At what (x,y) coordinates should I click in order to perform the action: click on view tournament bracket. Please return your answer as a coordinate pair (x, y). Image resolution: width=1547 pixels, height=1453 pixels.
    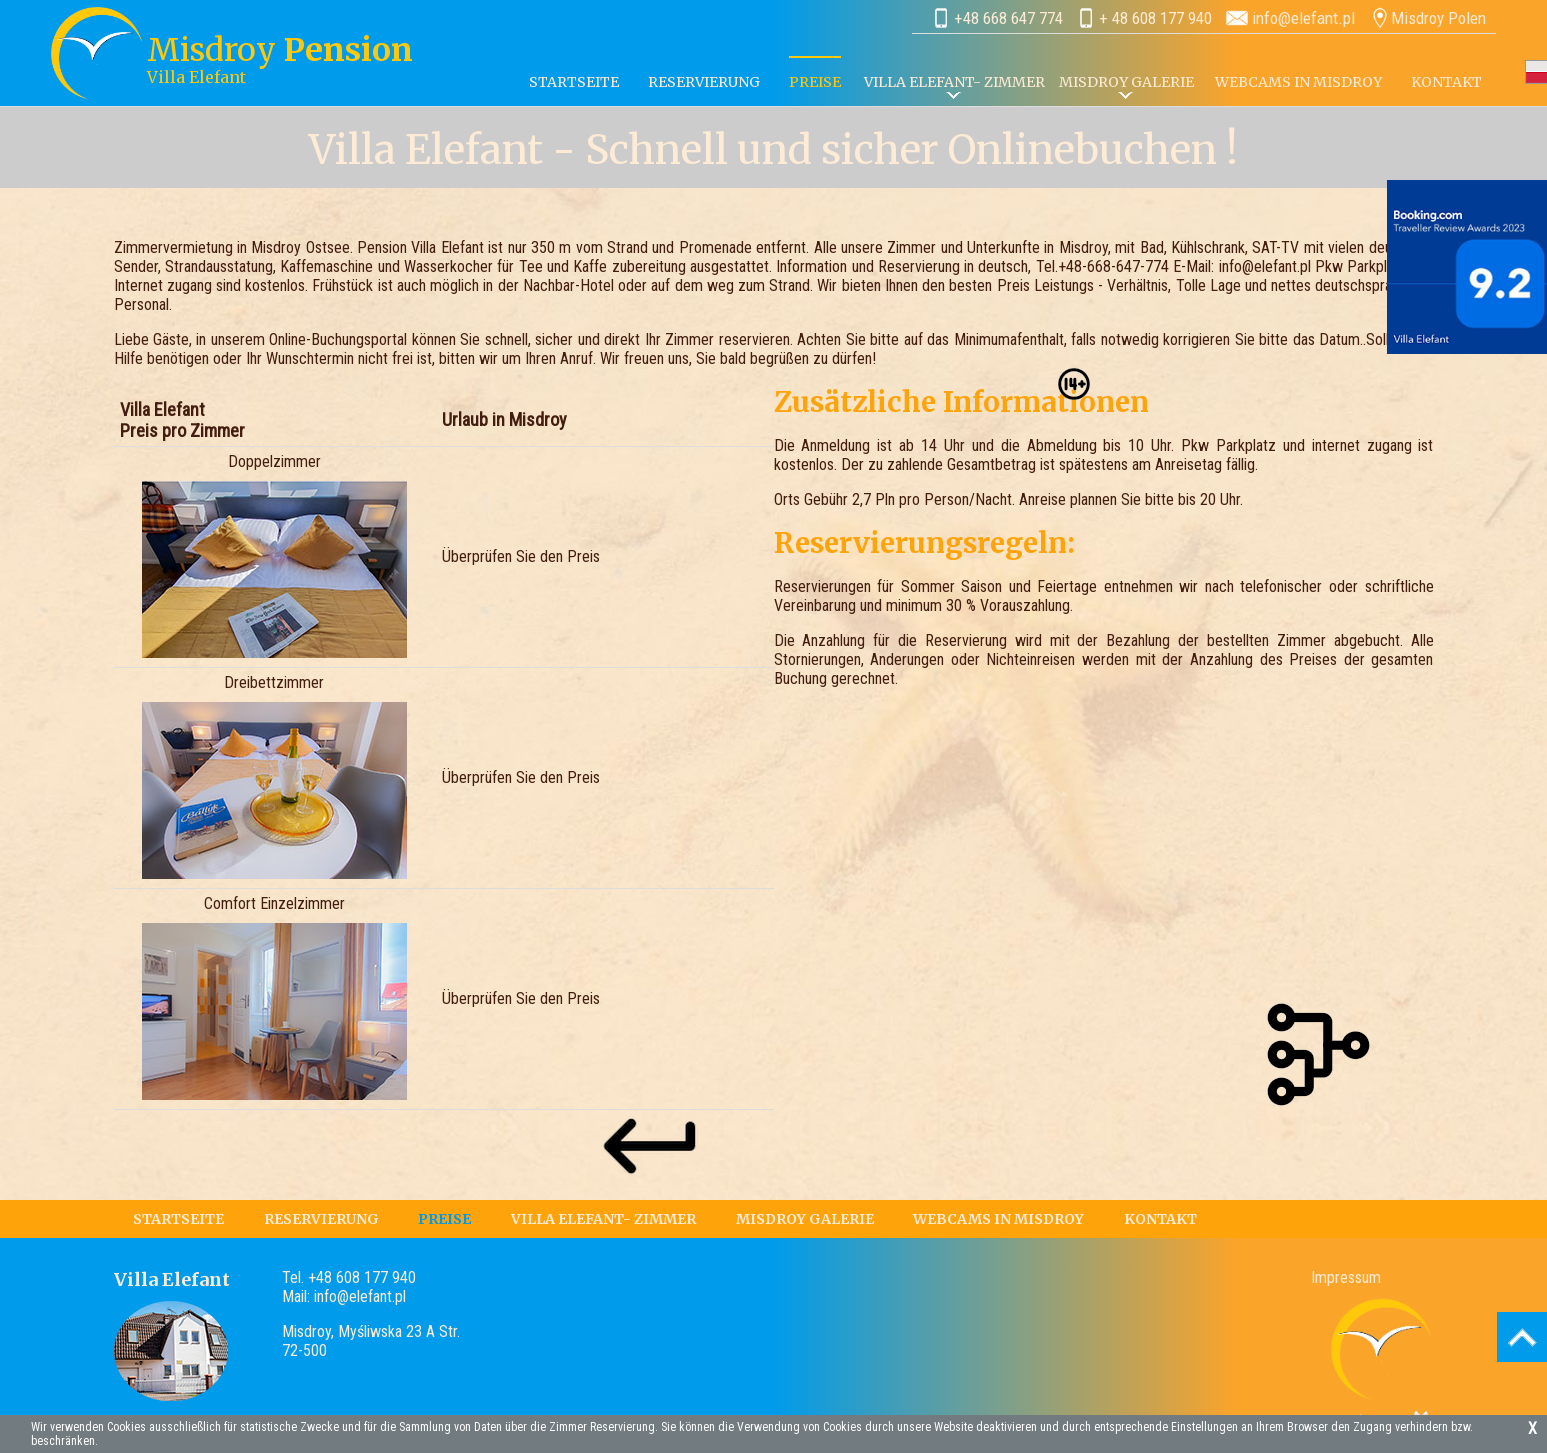
    Looking at the image, I should click on (1318, 1054).